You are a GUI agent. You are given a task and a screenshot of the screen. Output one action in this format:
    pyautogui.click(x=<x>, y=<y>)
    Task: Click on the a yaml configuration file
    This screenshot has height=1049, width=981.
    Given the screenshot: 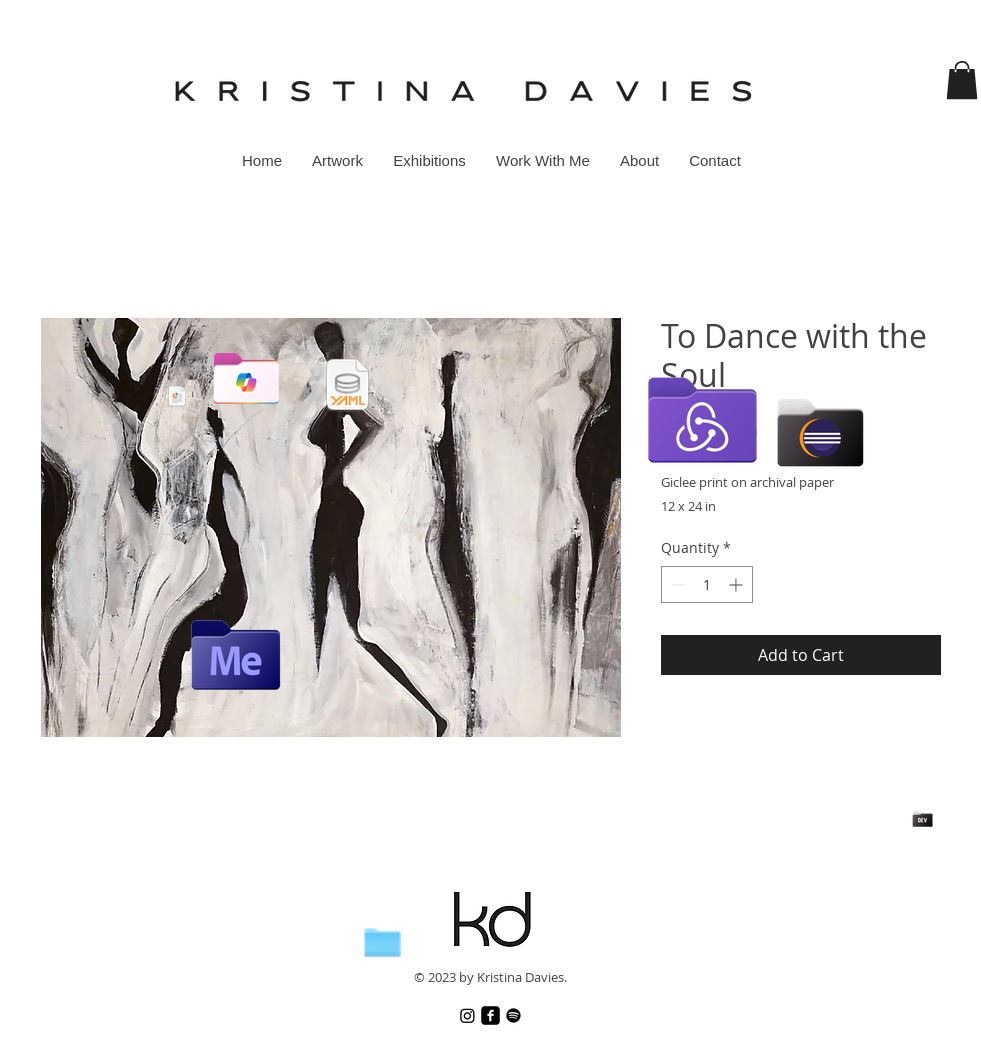 What is the action you would take?
    pyautogui.click(x=347, y=384)
    